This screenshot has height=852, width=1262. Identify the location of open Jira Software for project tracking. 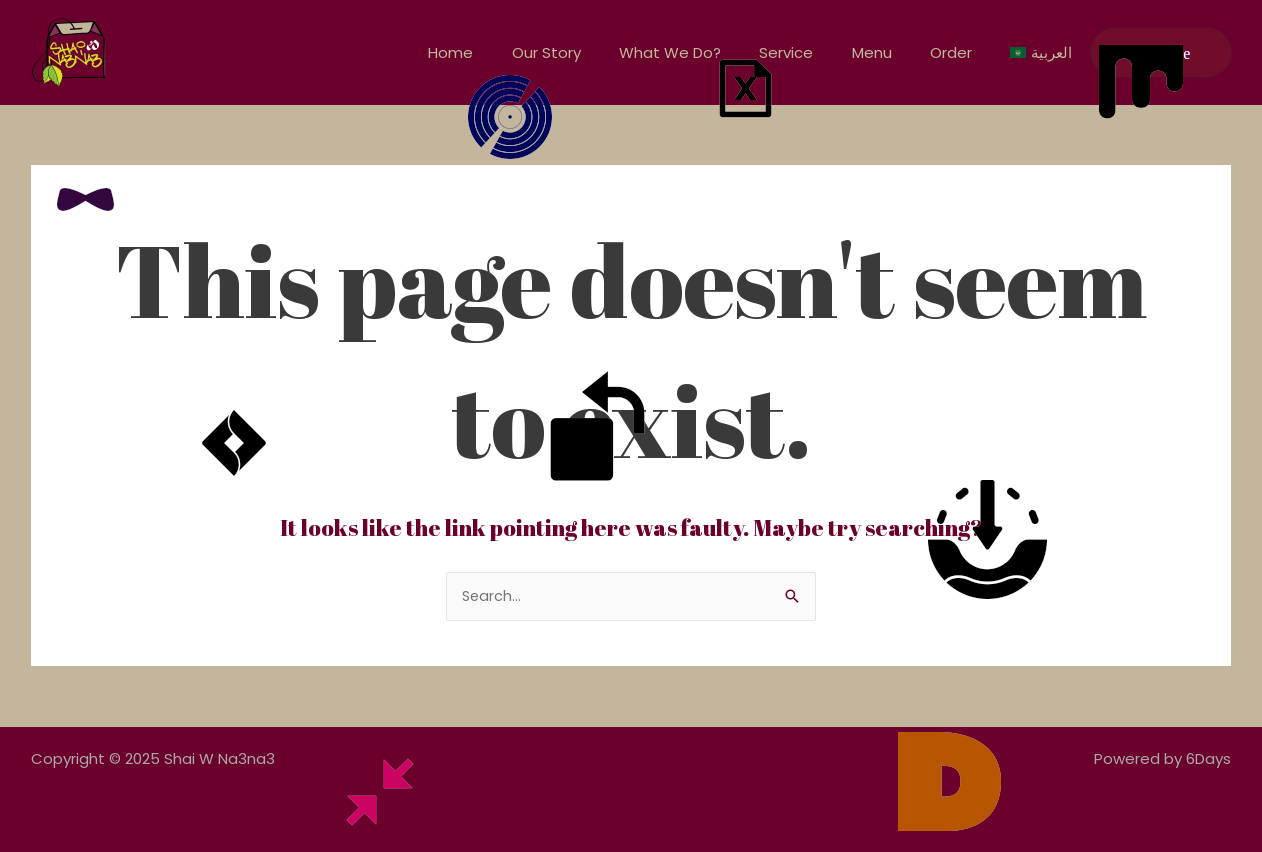
(234, 443).